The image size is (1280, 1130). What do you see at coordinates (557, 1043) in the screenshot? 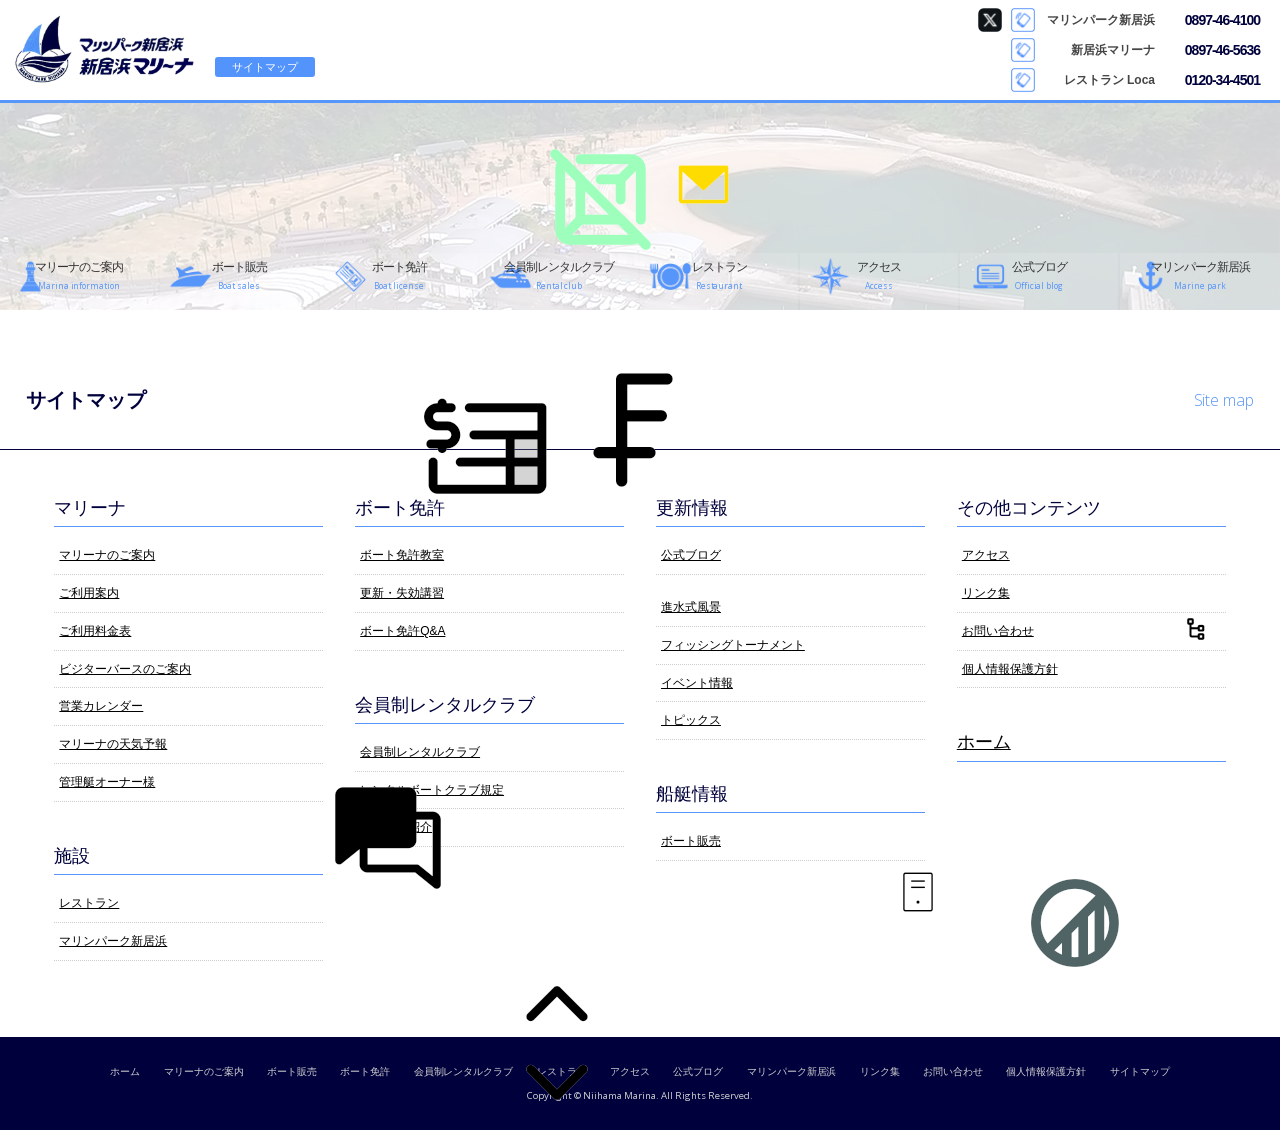
I see `expand or collapse a dropdown menu` at bounding box center [557, 1043].